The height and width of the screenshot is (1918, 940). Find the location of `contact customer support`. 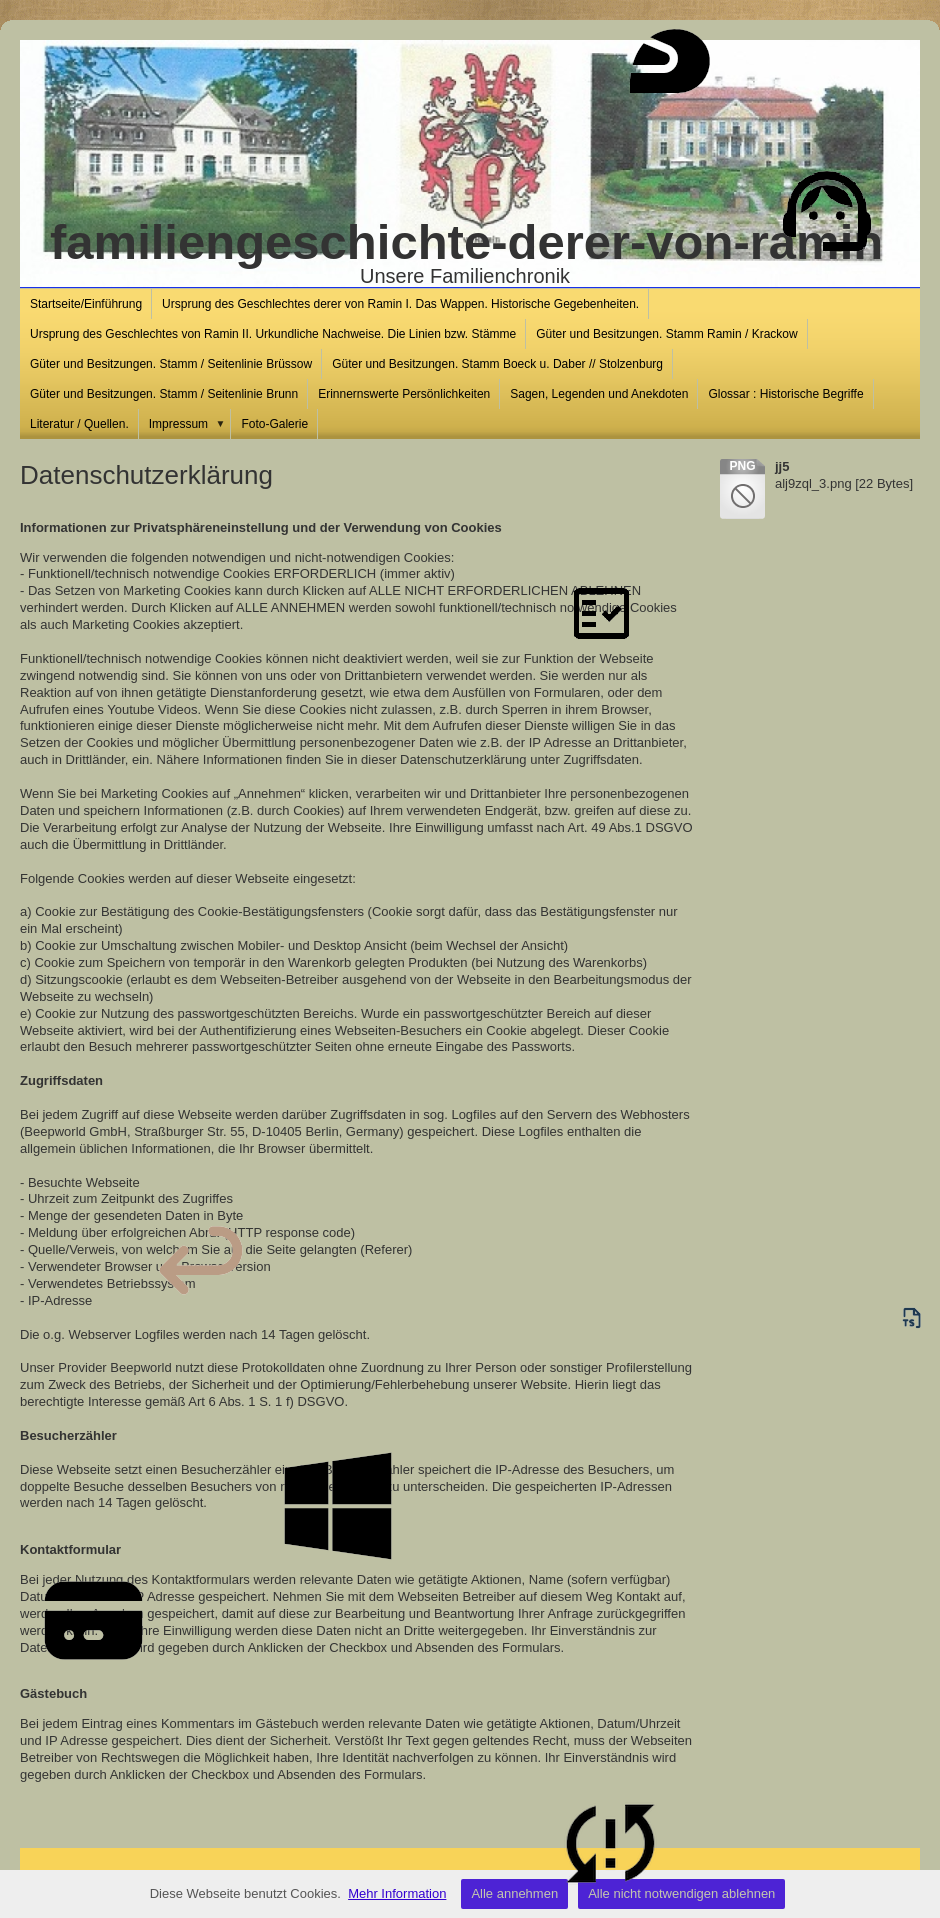

contact customer support is located at coordinates (827, 211).